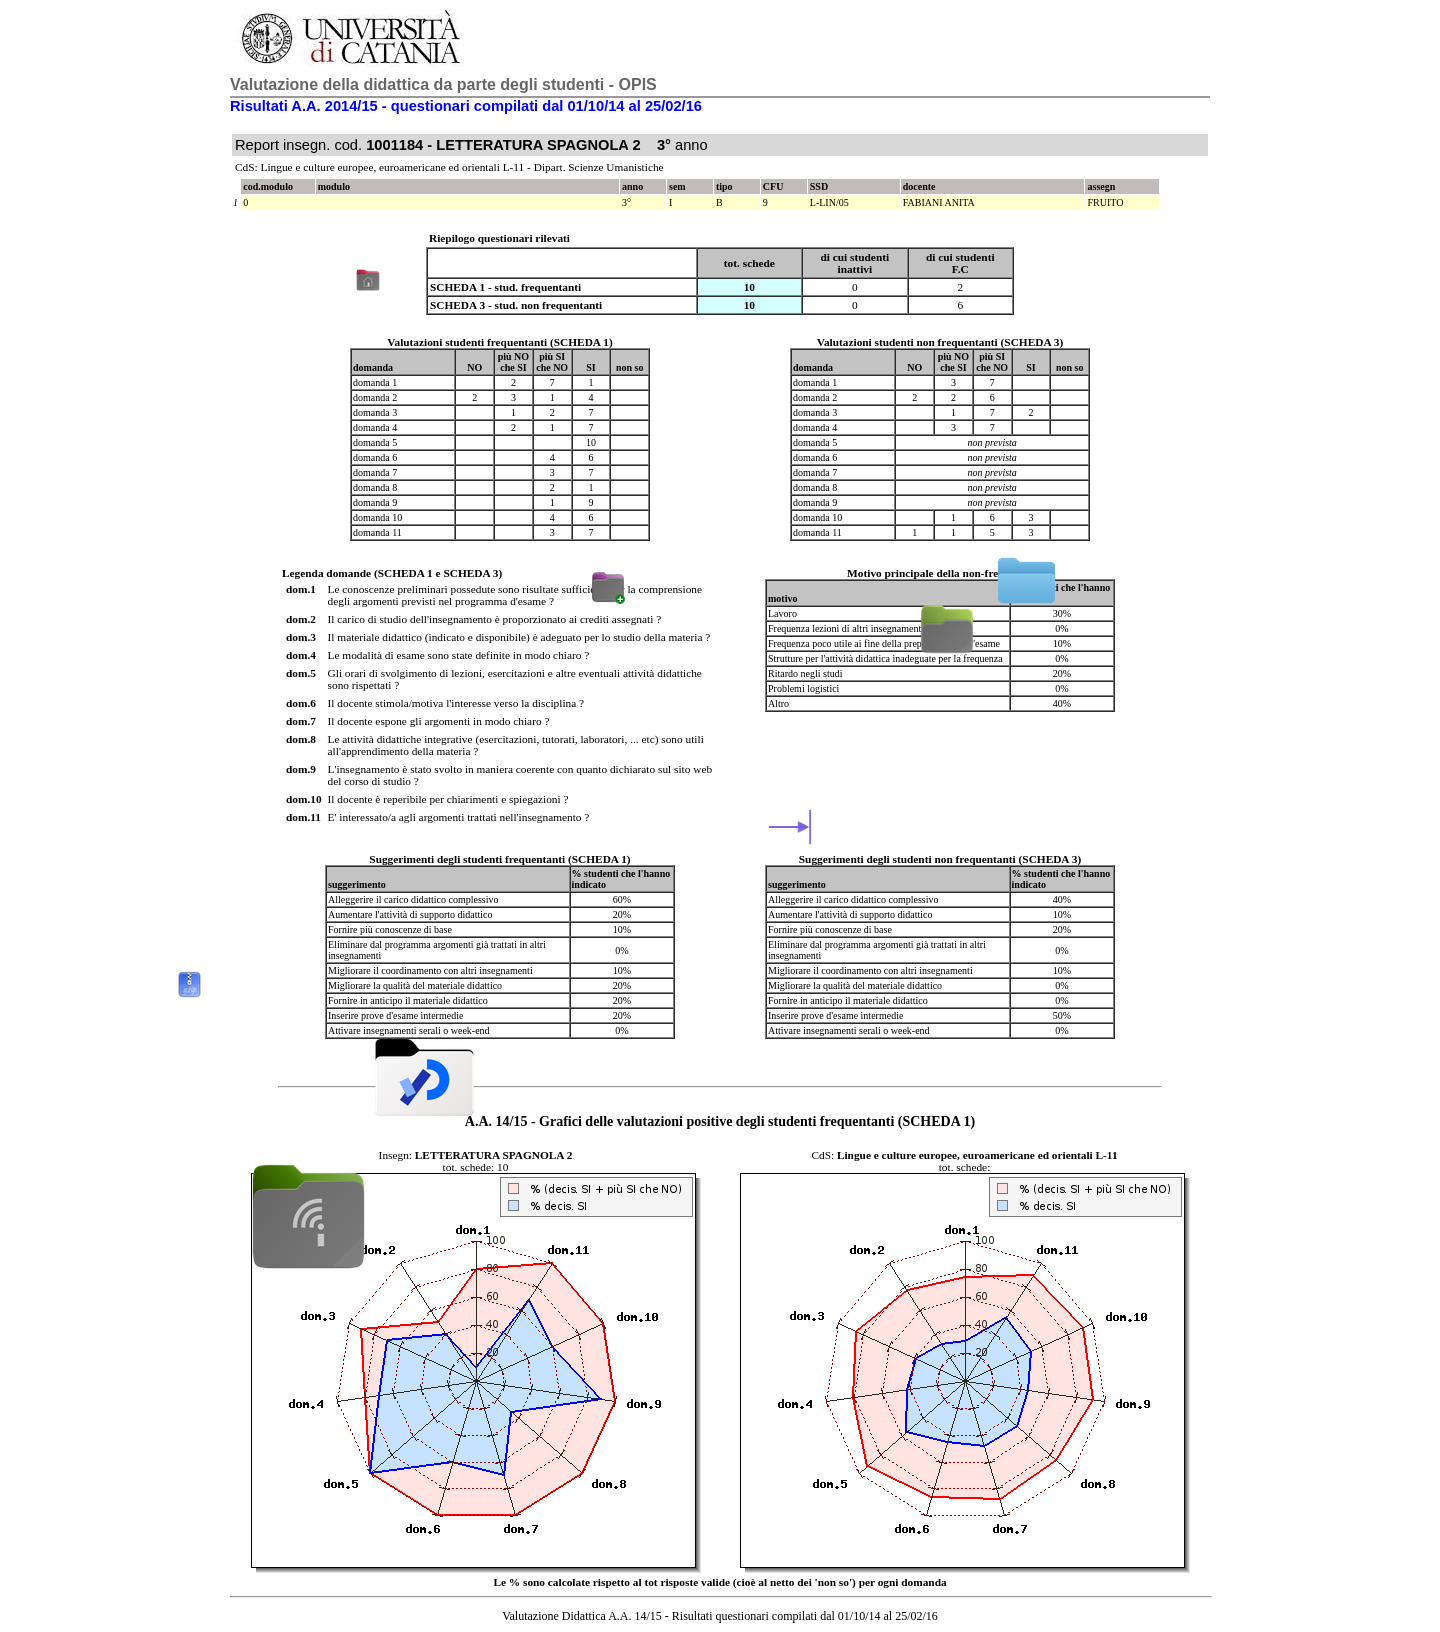 This screenshot has width=1440, height=1632. What do you see at coordinates (790, 827) in the screenshot?
I see `skip to the last item in a list or queue` at bounding box center [790, 827].